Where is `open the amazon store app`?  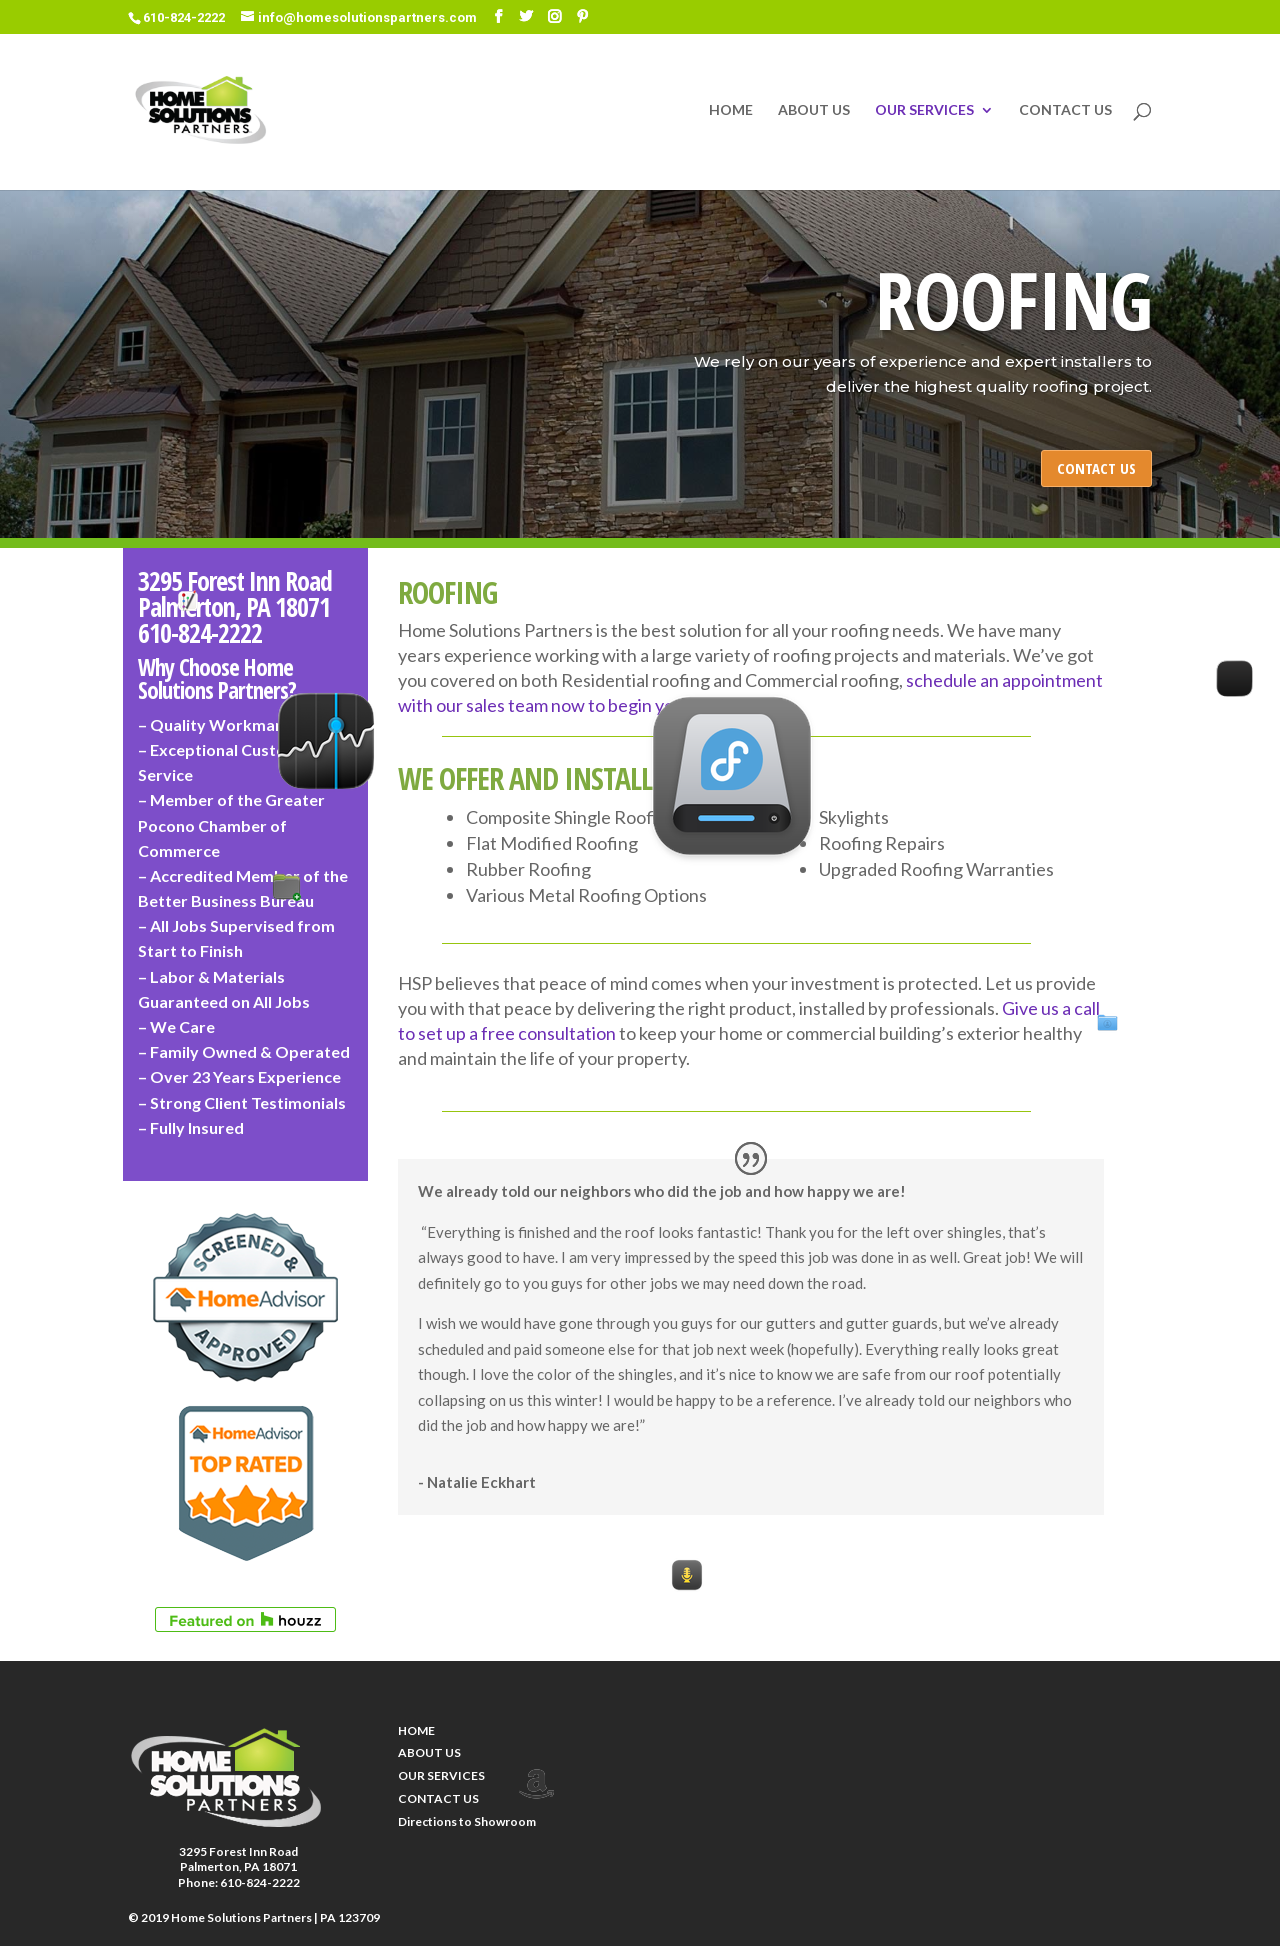
open the amazon store app is located at coordinates (536, 1784).